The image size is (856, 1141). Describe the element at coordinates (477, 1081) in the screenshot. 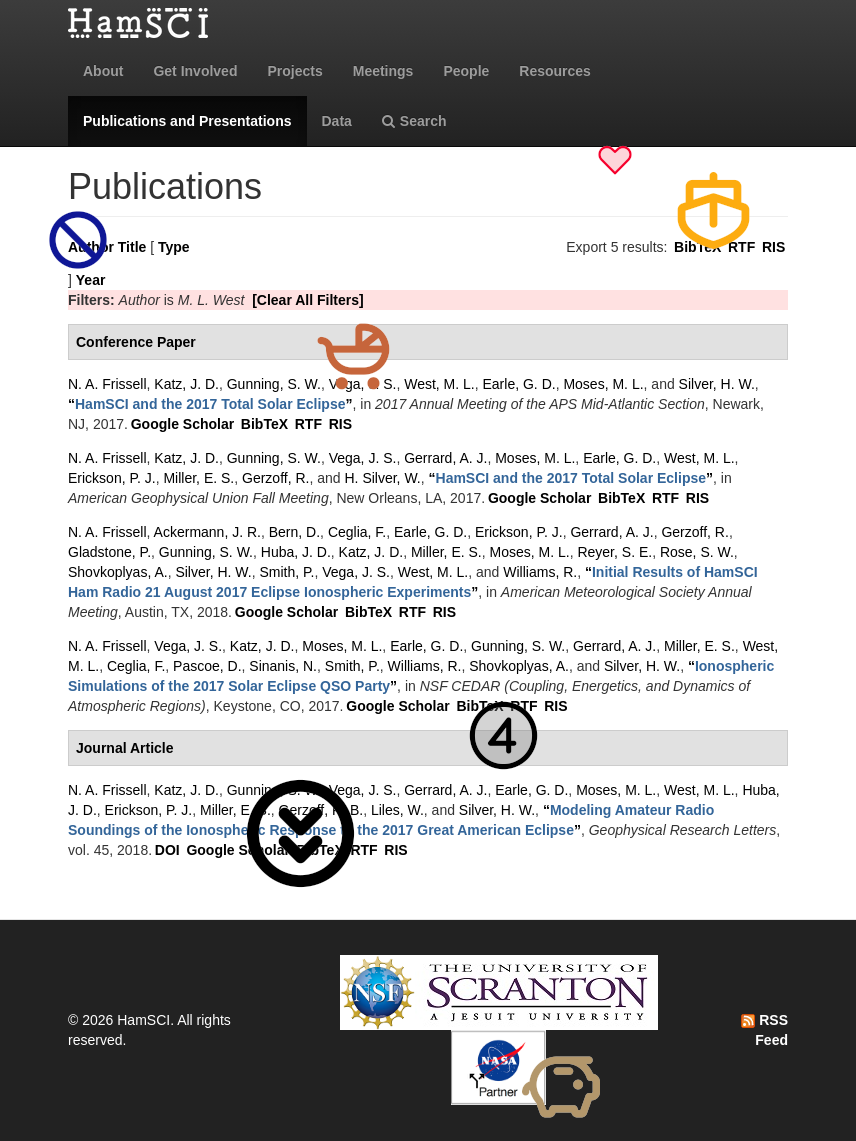

I see `split or fork a call to multiple recipients` at that location.